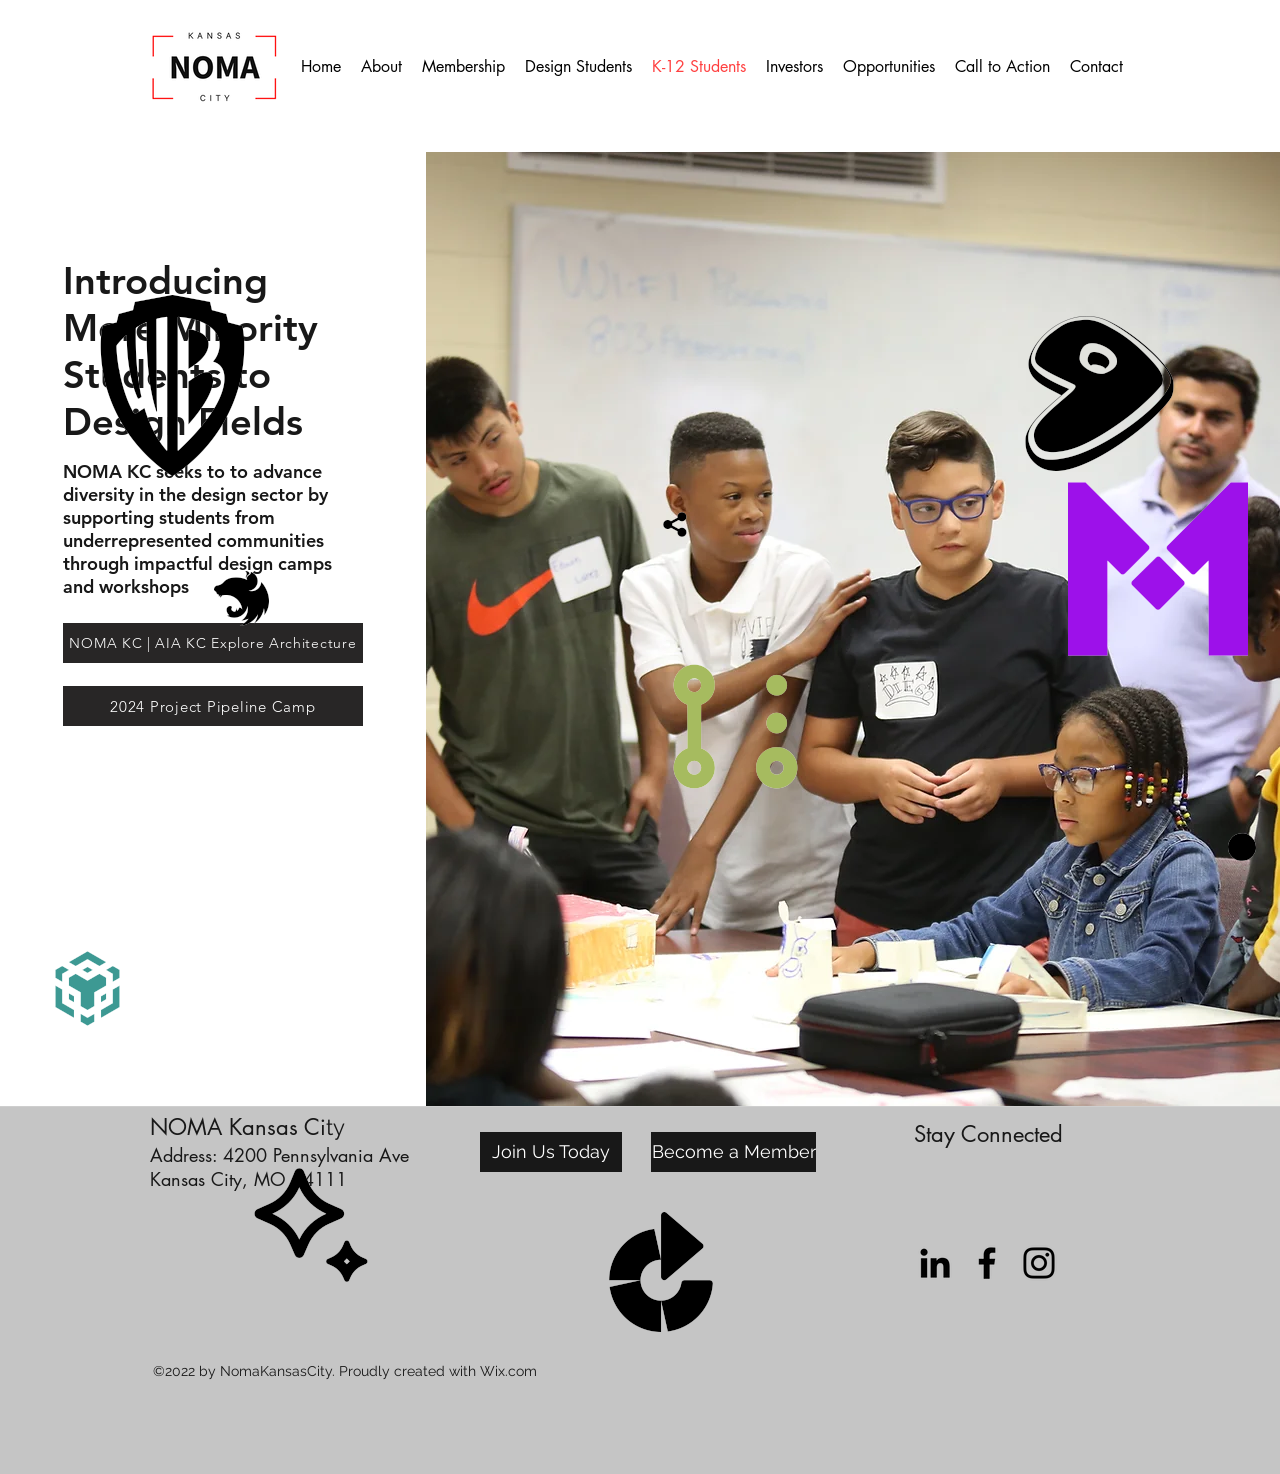  Describe the element at coordinates (172, 385) in the screenshot. I see `warner bros. official logo` at that location.